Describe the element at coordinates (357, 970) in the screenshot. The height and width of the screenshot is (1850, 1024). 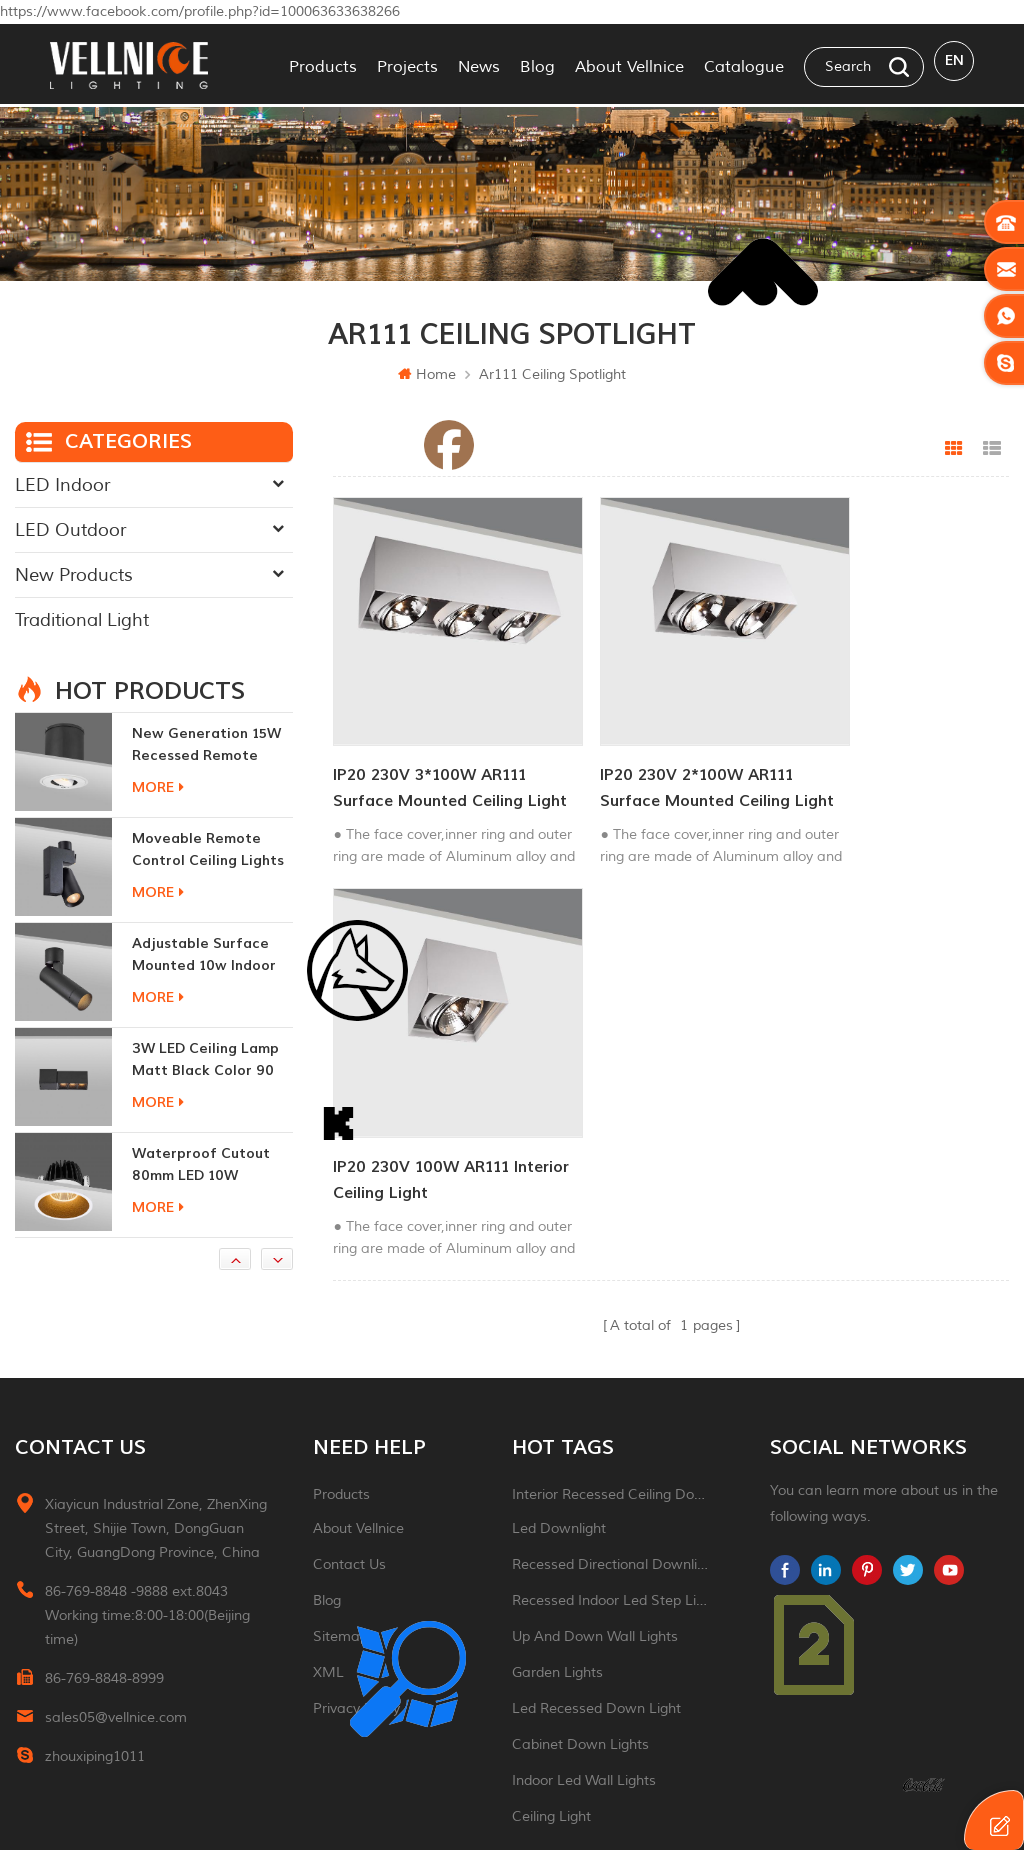
I see `open Wolfram Language application` at that location.